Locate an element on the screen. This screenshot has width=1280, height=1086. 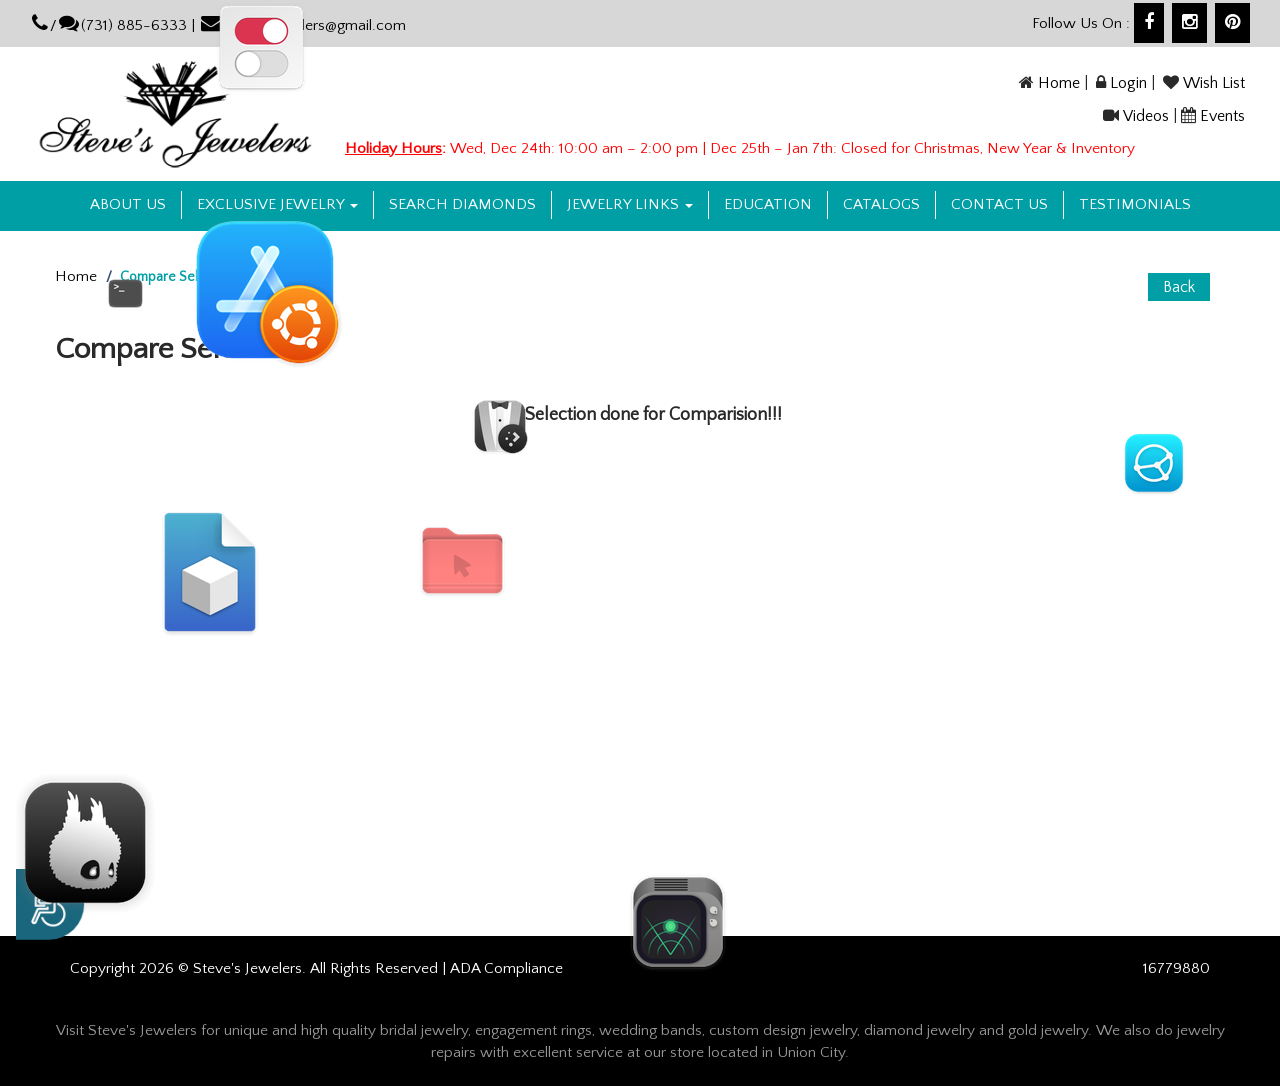
open gnome tweaks to customize desktop settings is located at coordinates (261, 47).